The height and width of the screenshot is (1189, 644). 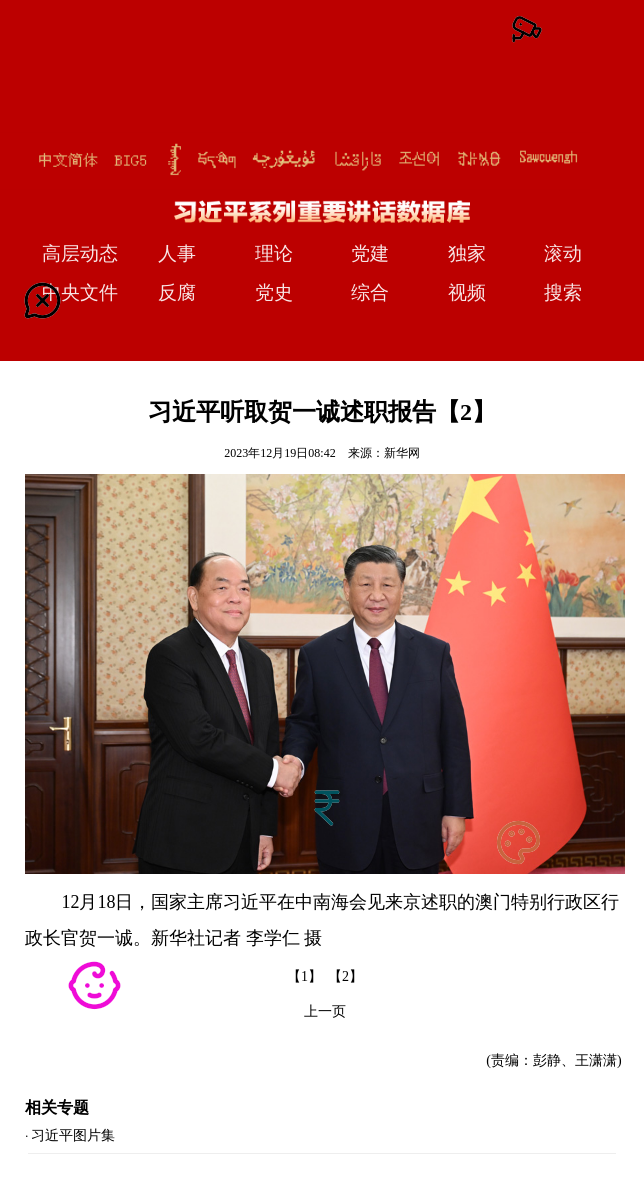 I want to click on view price or amount in indian rupees, so click(x=327, y=808).